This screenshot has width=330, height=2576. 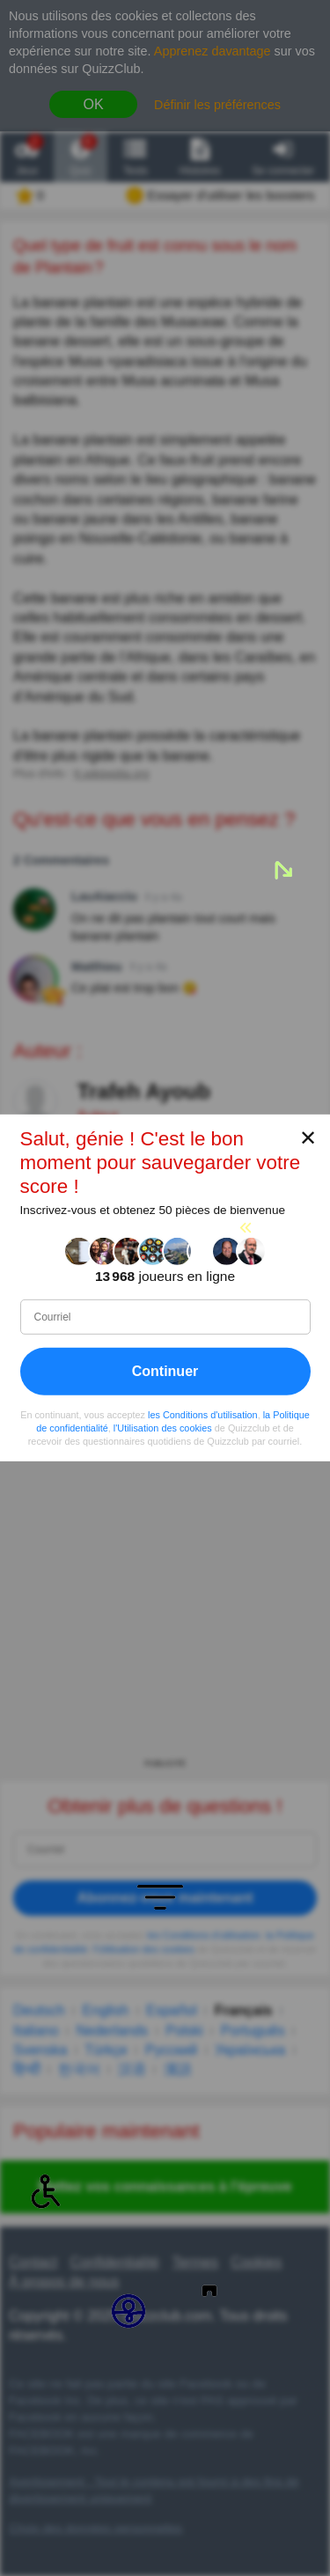 I want to click on filter or sort content, so click(x=160, y=1897).